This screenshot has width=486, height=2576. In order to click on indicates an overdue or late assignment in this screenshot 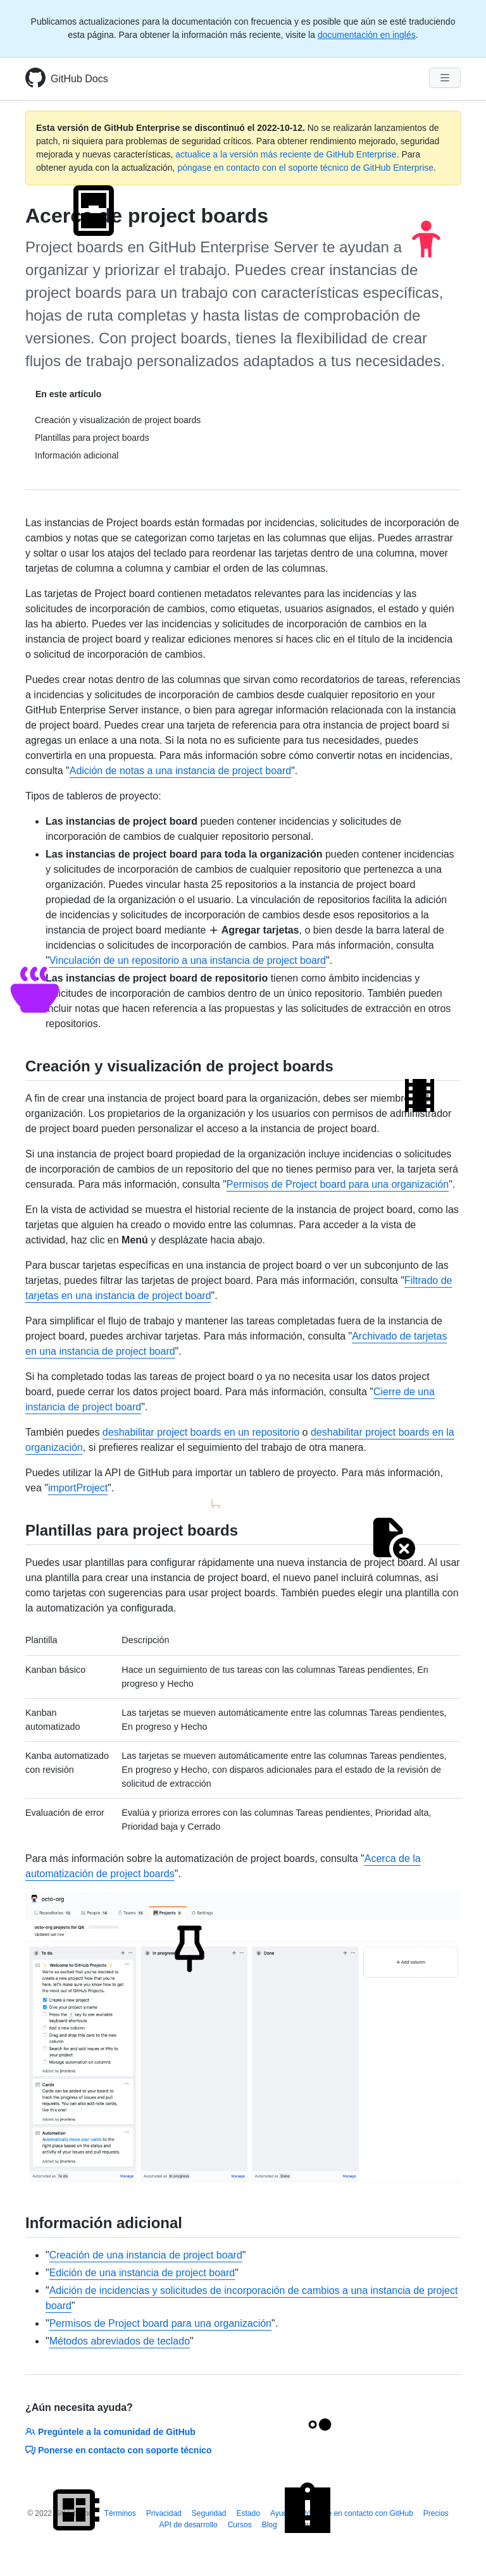, I will do `click(308, 2510)`.